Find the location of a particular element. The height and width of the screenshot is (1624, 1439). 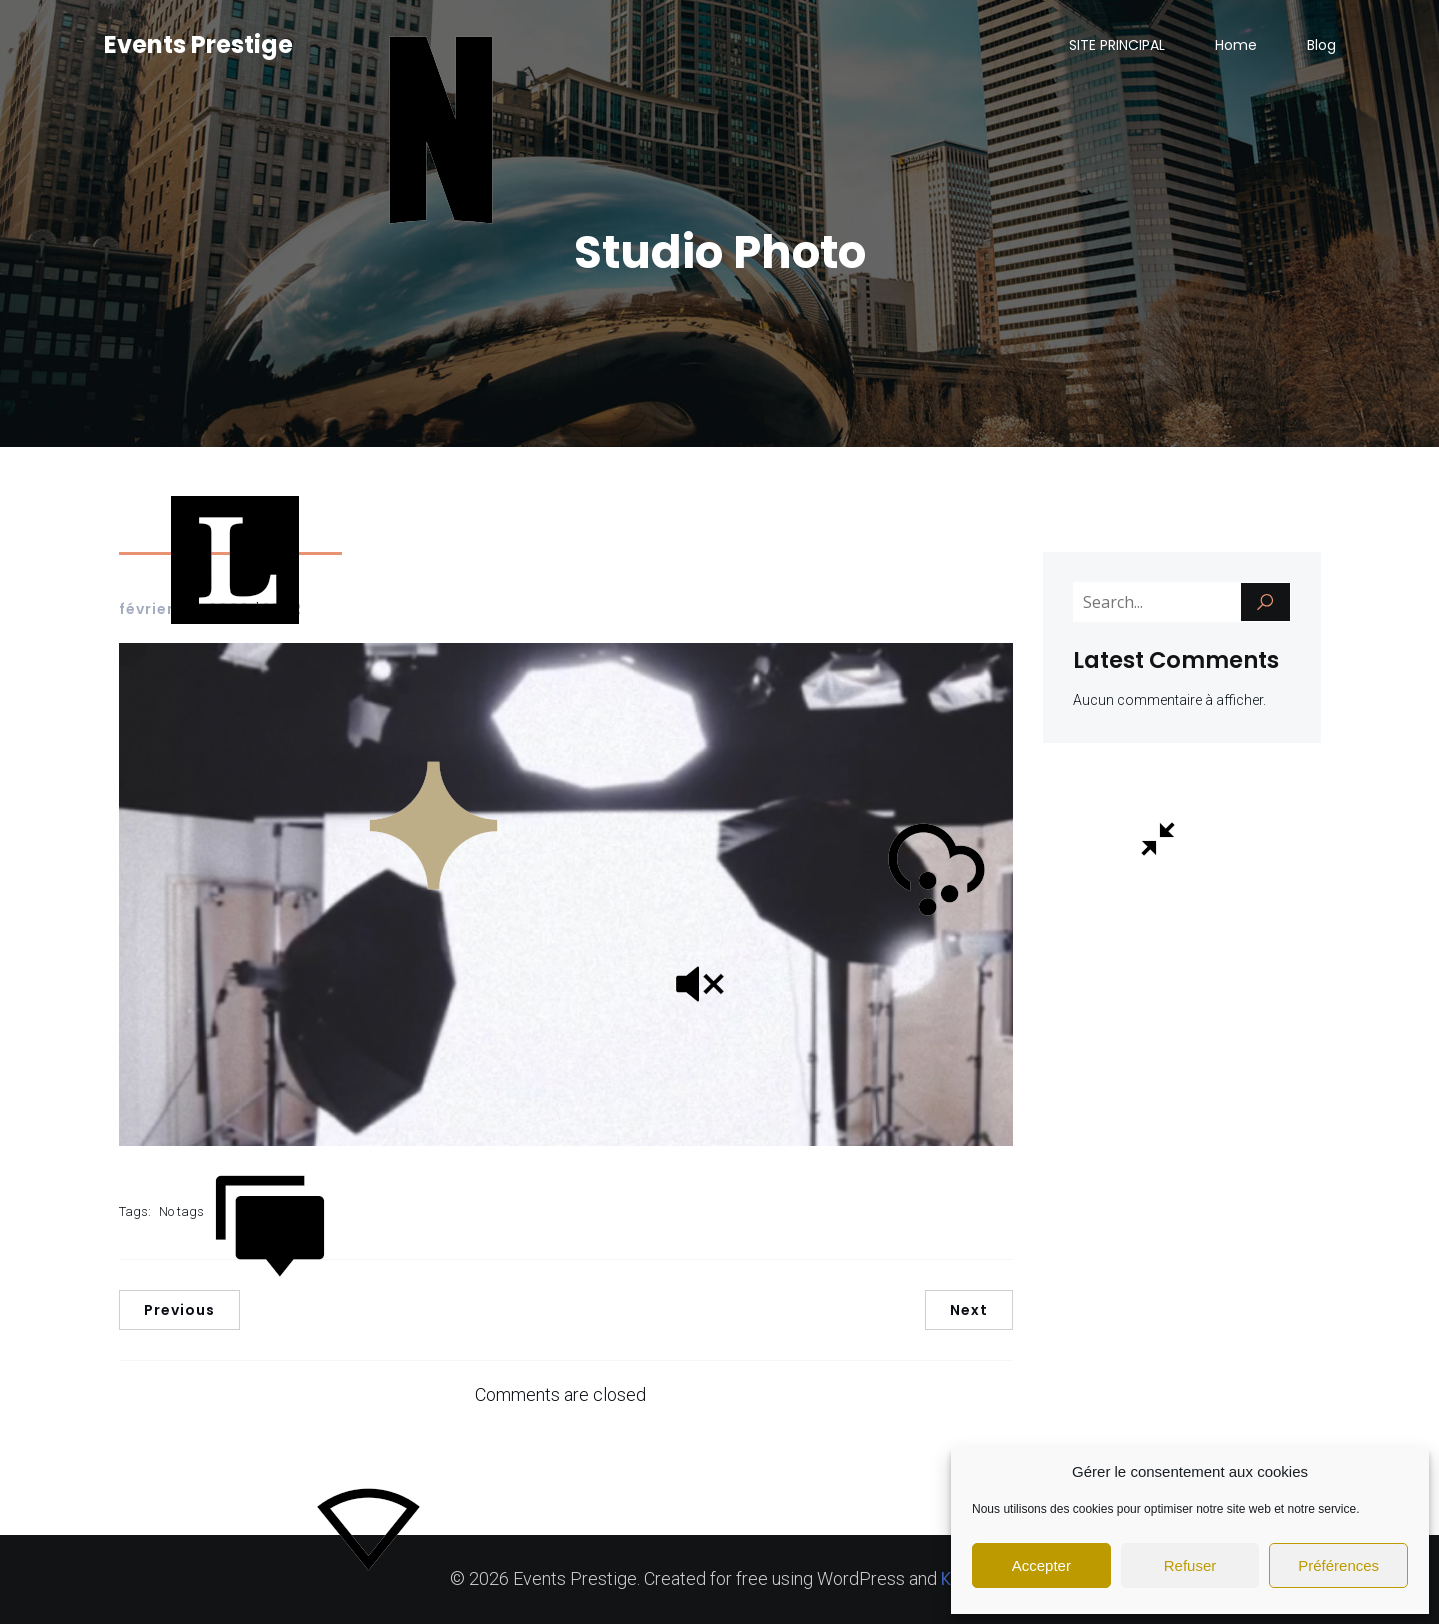

open the Netflix app is located at coordinates (441, 131).